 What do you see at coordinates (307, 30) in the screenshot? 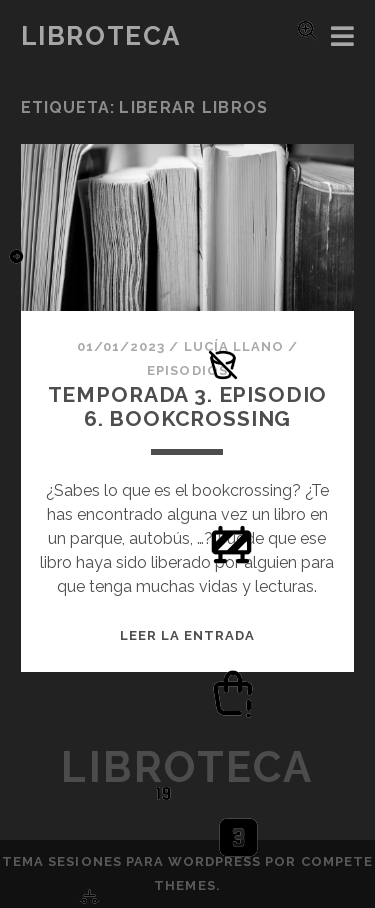
I see `zoom in on content or image` at bounding box center [307, 30].